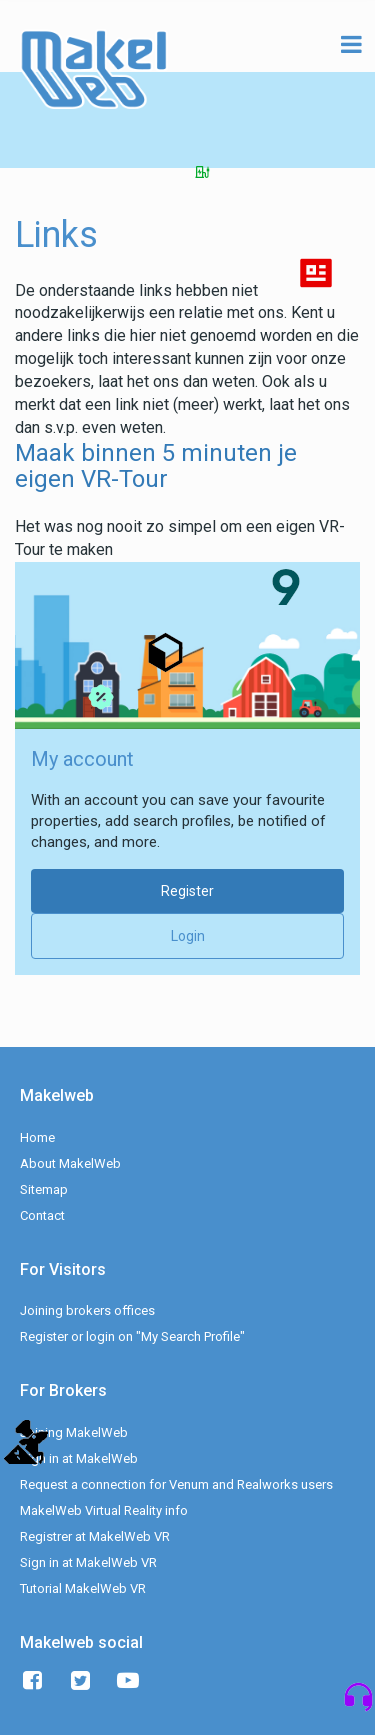 Image resolution: width=375 pixels, height=1735 pixels. Describe the element at coordinates (286, 587) in the screenshot. I see `quad9 dns service logo` at that location.